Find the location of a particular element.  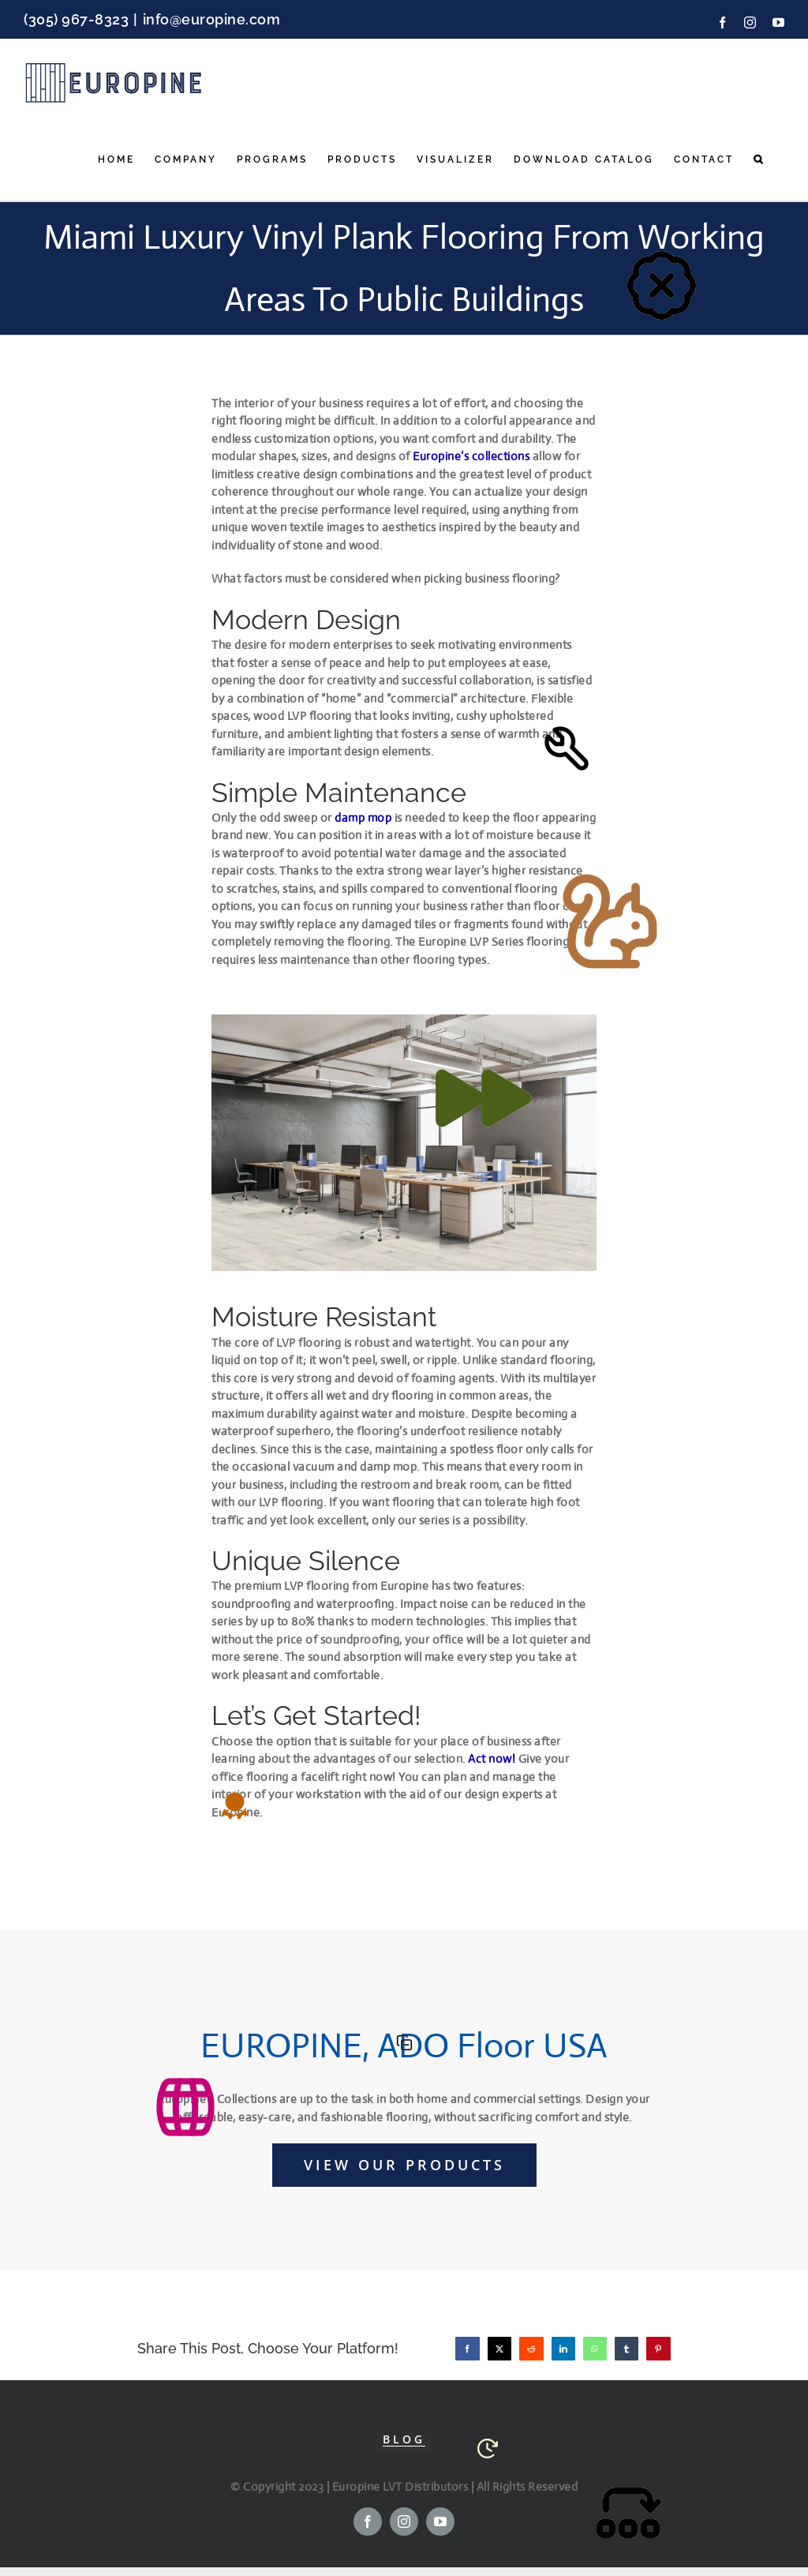

remove or revoke a badge is located at coordinates (661, 285).